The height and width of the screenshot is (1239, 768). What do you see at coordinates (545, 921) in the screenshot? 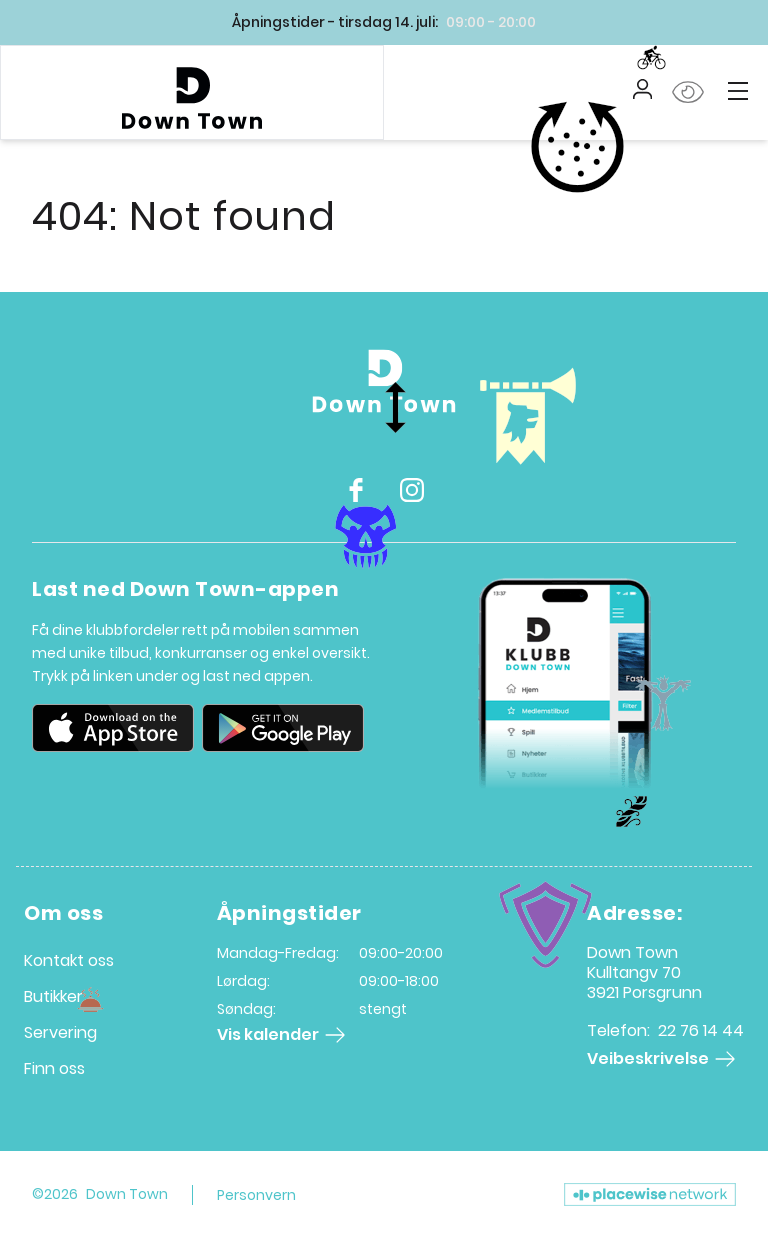
I see `indicates active shield or defense power-up` at bounding box center [545, 921].